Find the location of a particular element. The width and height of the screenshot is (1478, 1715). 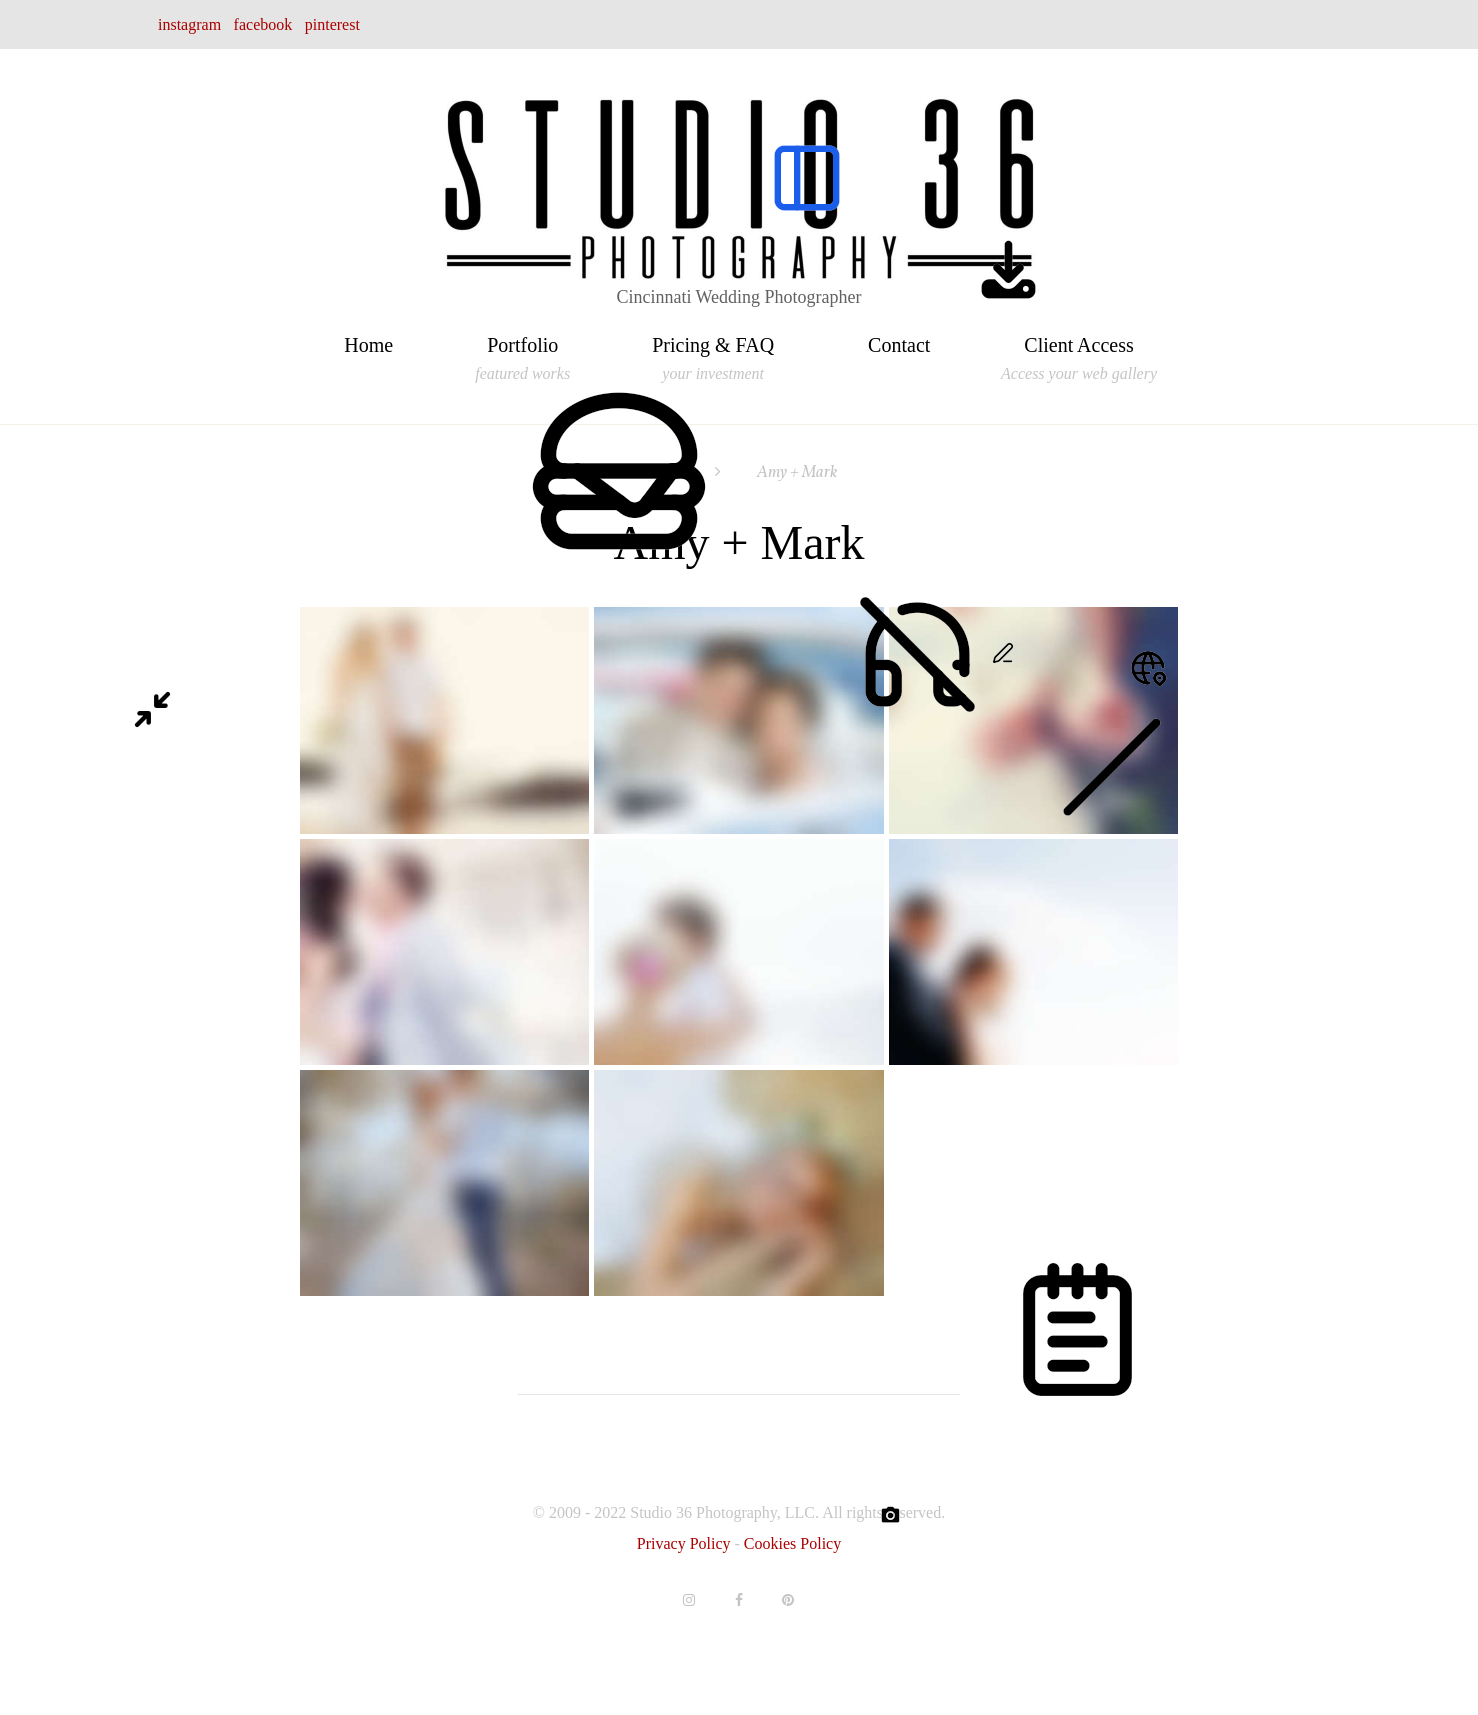

minimize or collapse window is located at coordinates (152, 709).